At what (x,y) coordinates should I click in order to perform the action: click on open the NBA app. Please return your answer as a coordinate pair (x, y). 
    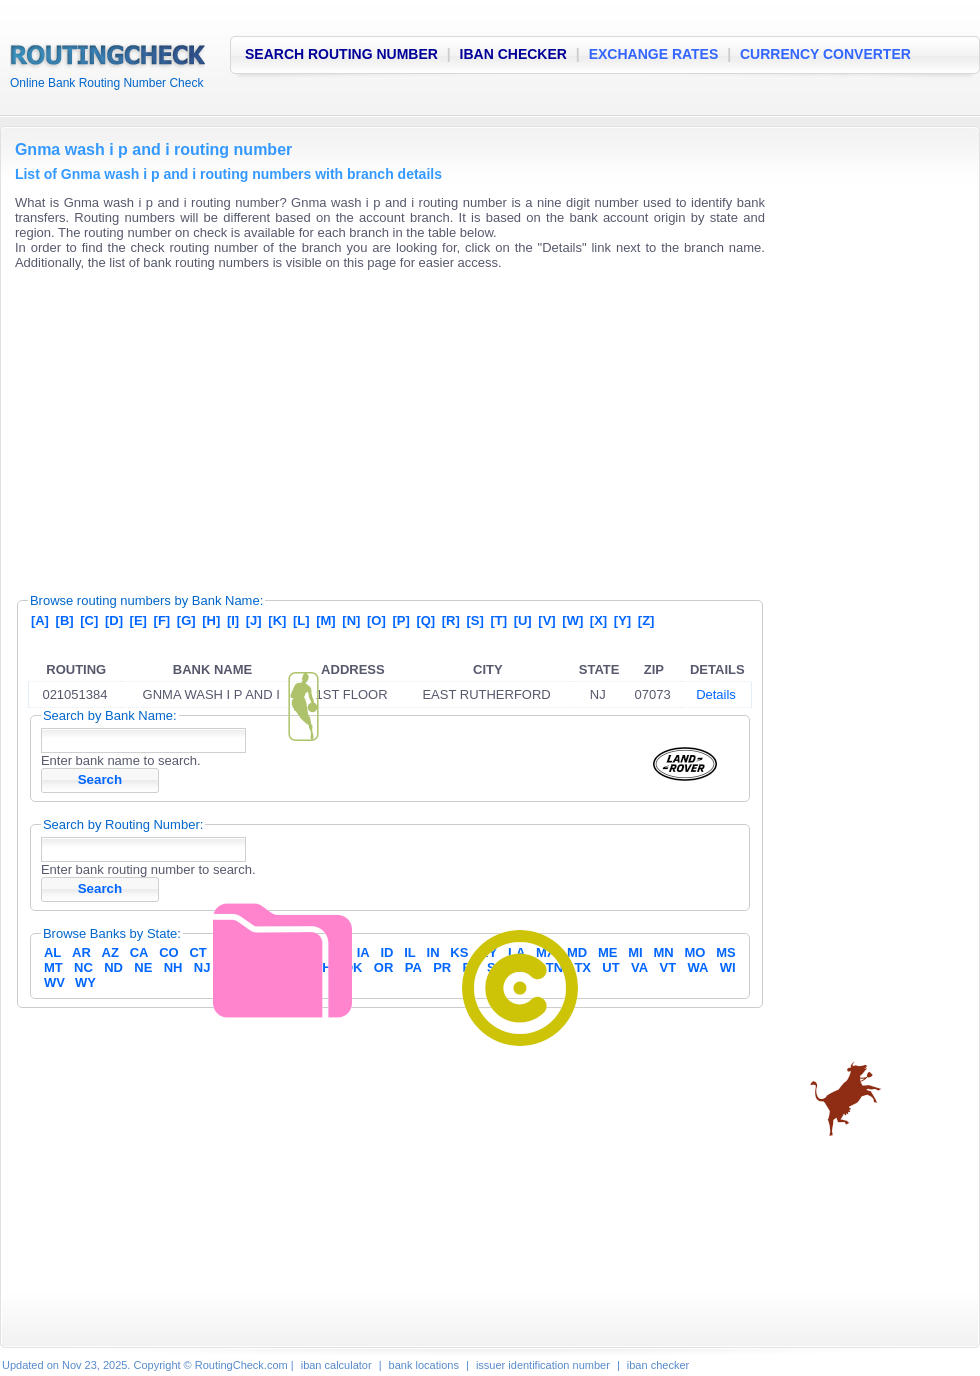
    Looking at the image, I should click on (303, 706).